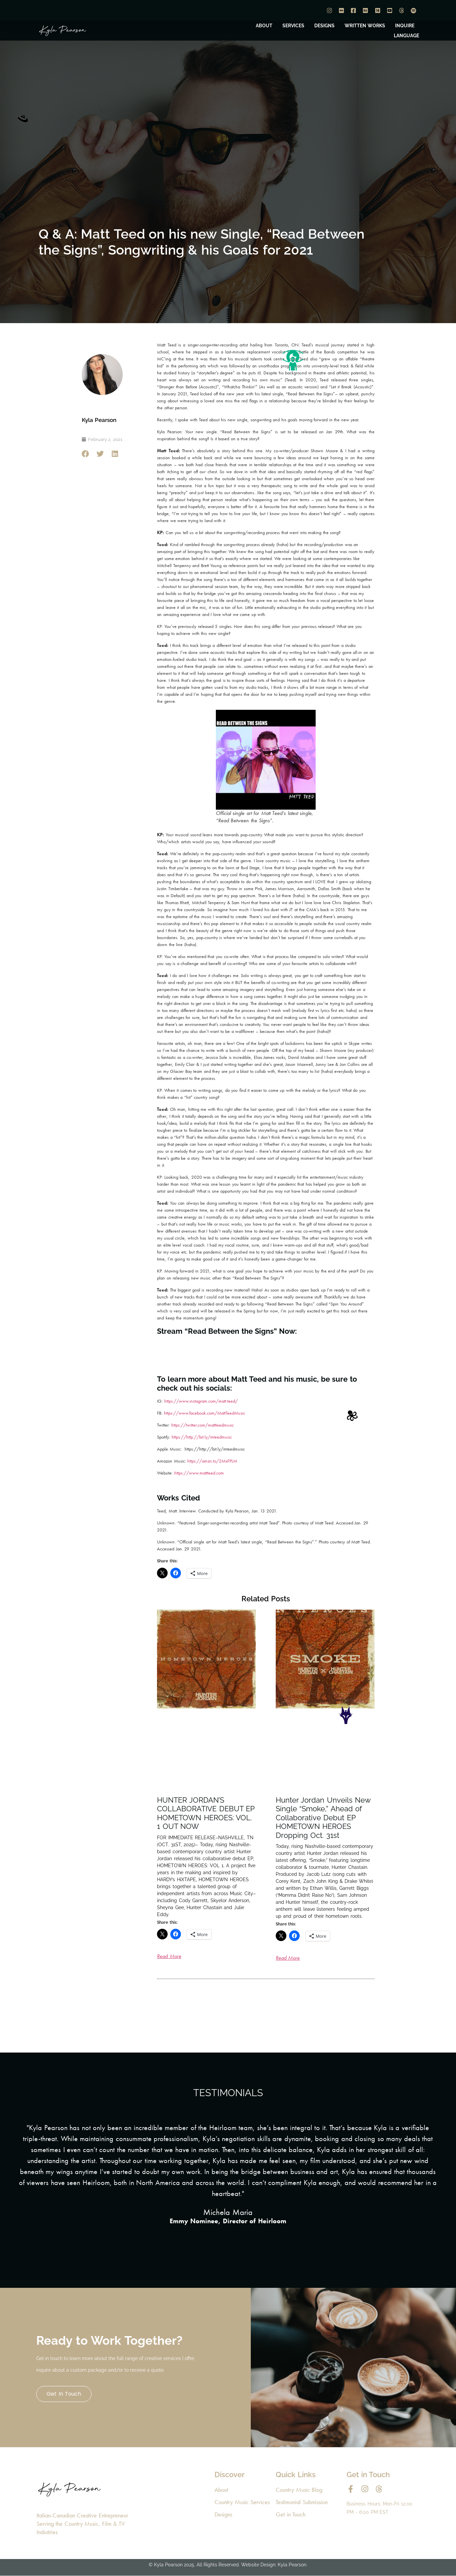 The image size is (456, 2576). Describe the element at coordinates (346, 1715) in the screenshot. I see `fox character or animal companion icon` at that location.